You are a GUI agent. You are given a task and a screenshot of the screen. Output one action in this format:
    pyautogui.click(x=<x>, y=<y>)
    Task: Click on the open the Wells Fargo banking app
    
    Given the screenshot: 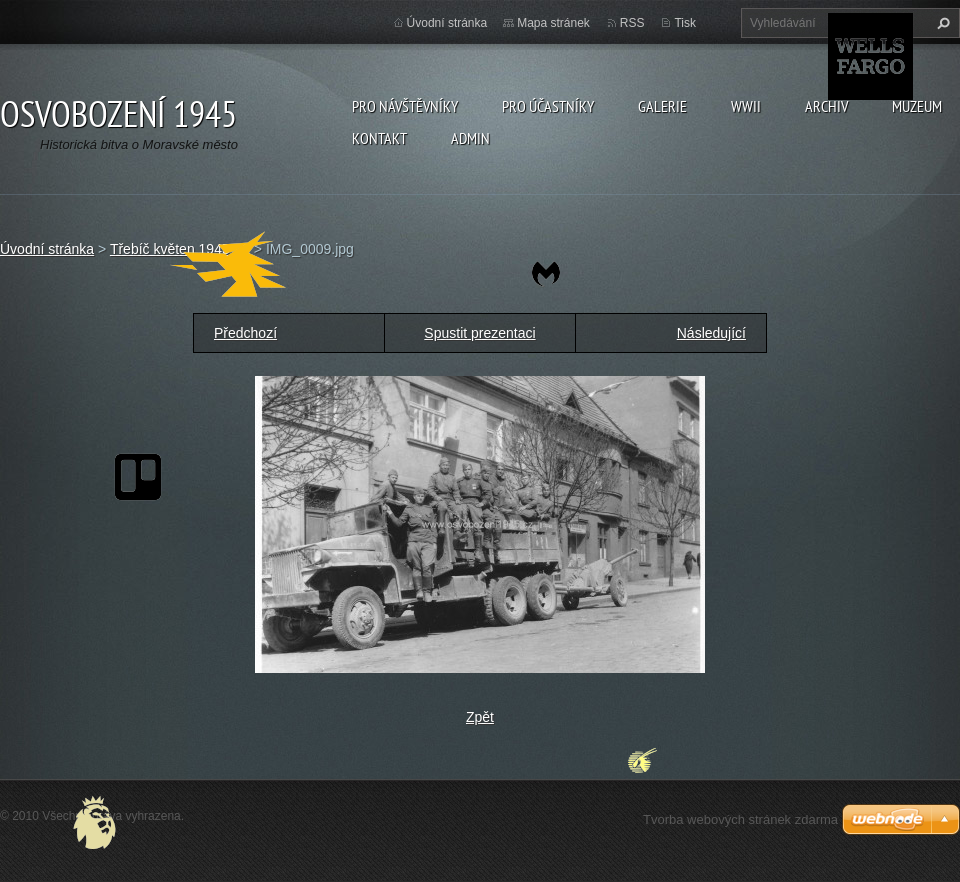 What is the action you would take?
    pyautogui.click(x=870, y=56)
    